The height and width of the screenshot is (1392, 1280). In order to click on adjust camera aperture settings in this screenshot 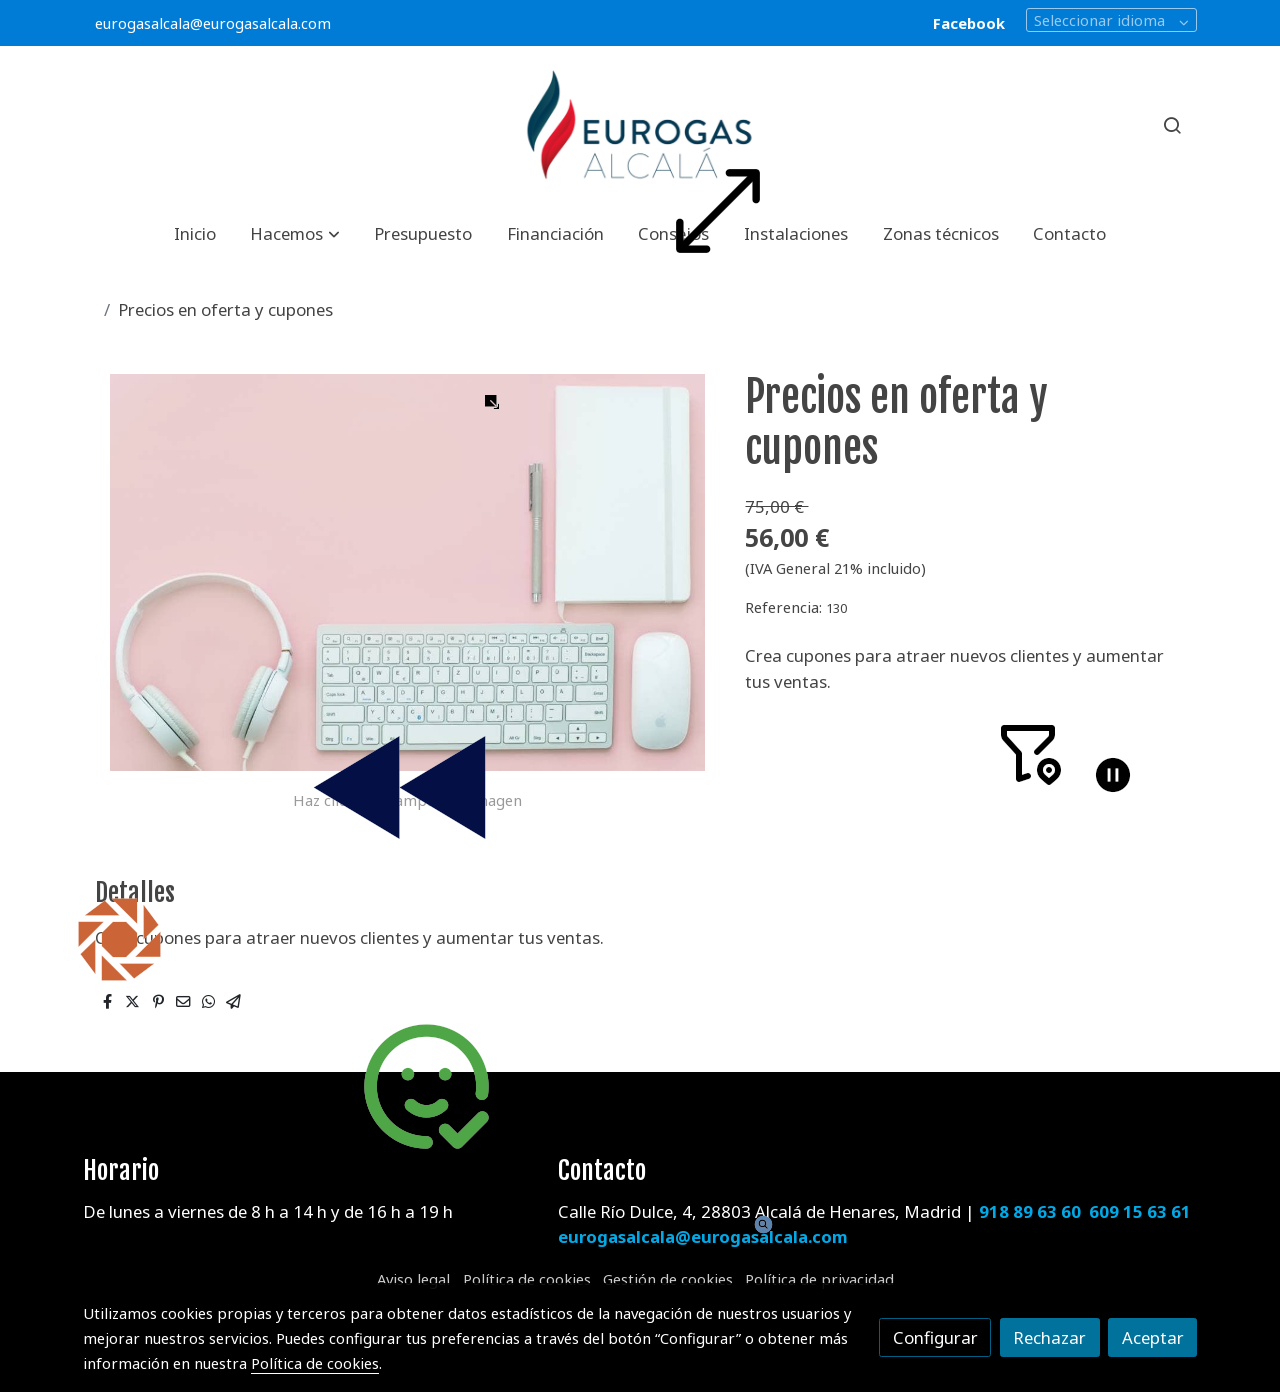, I will do `click(119, 939)`.